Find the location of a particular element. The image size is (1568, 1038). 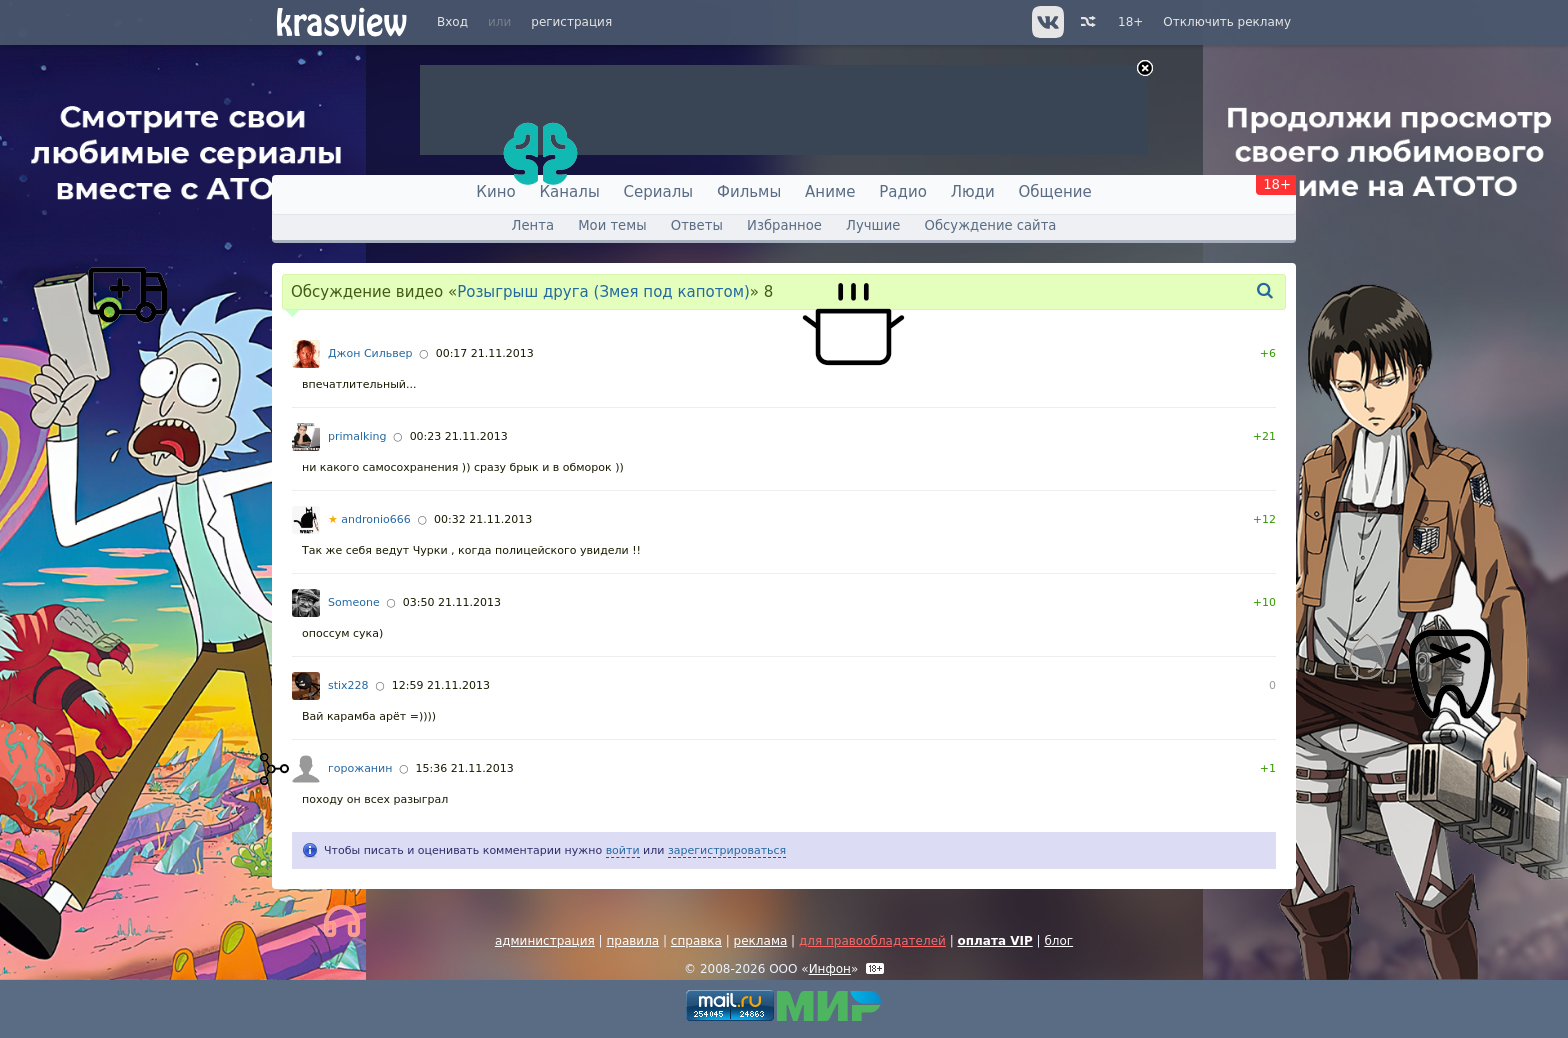

access dental care or dentist information is located at coordinates (1450, 674).